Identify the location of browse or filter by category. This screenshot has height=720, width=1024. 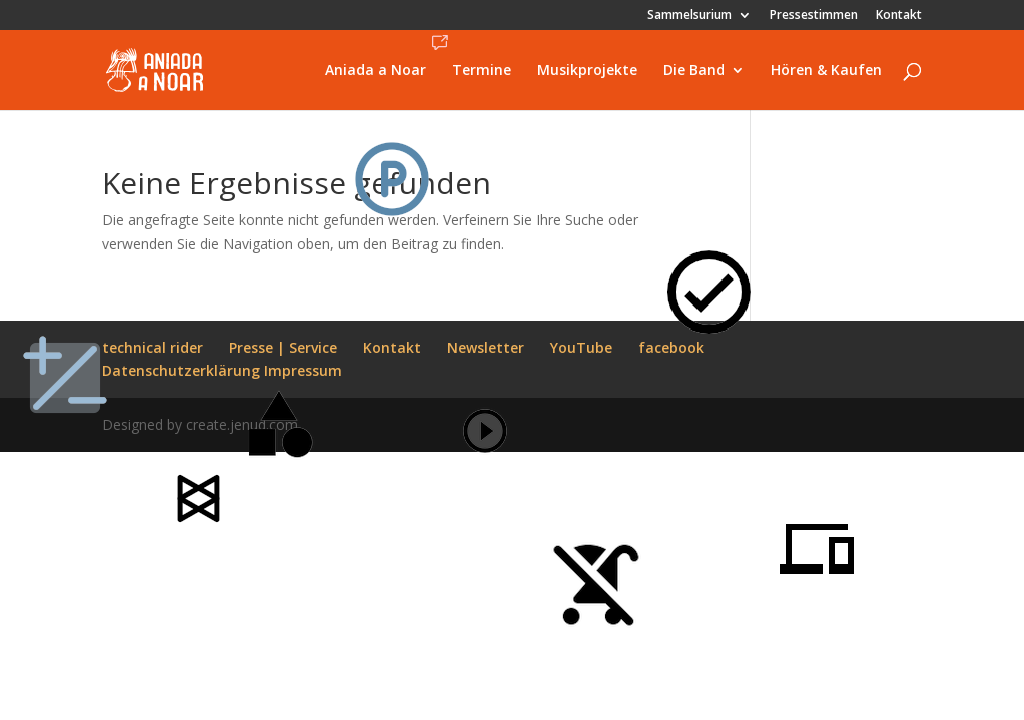
(279, 424).